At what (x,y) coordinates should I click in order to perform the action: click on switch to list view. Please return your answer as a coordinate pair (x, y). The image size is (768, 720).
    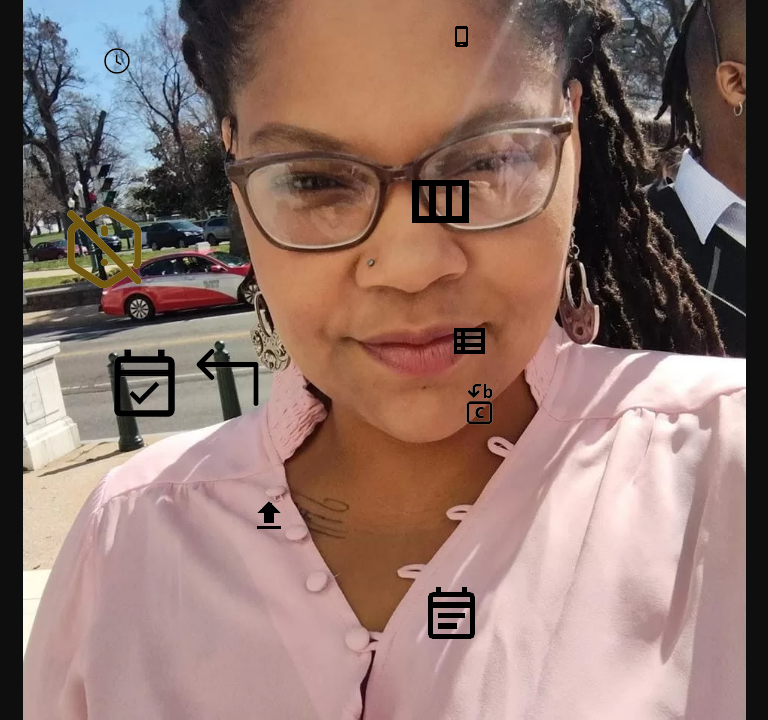
    Looking at the image, I should click on (470, 341).